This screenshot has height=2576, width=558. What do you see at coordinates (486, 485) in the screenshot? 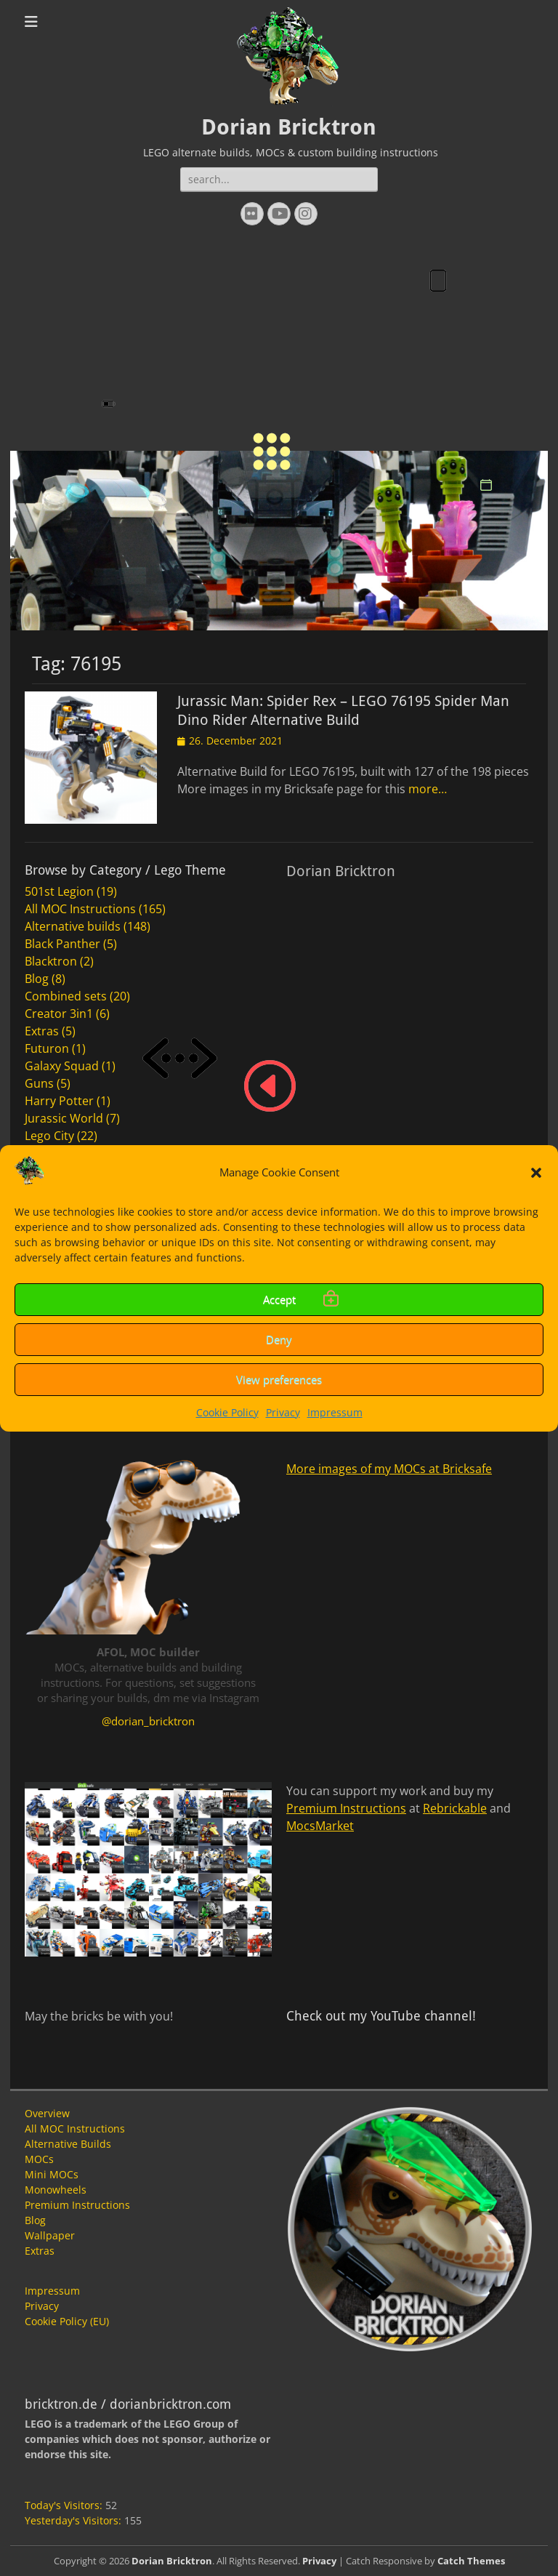
I see `view empty calendar or schedule` at bounding box center [486, 485].